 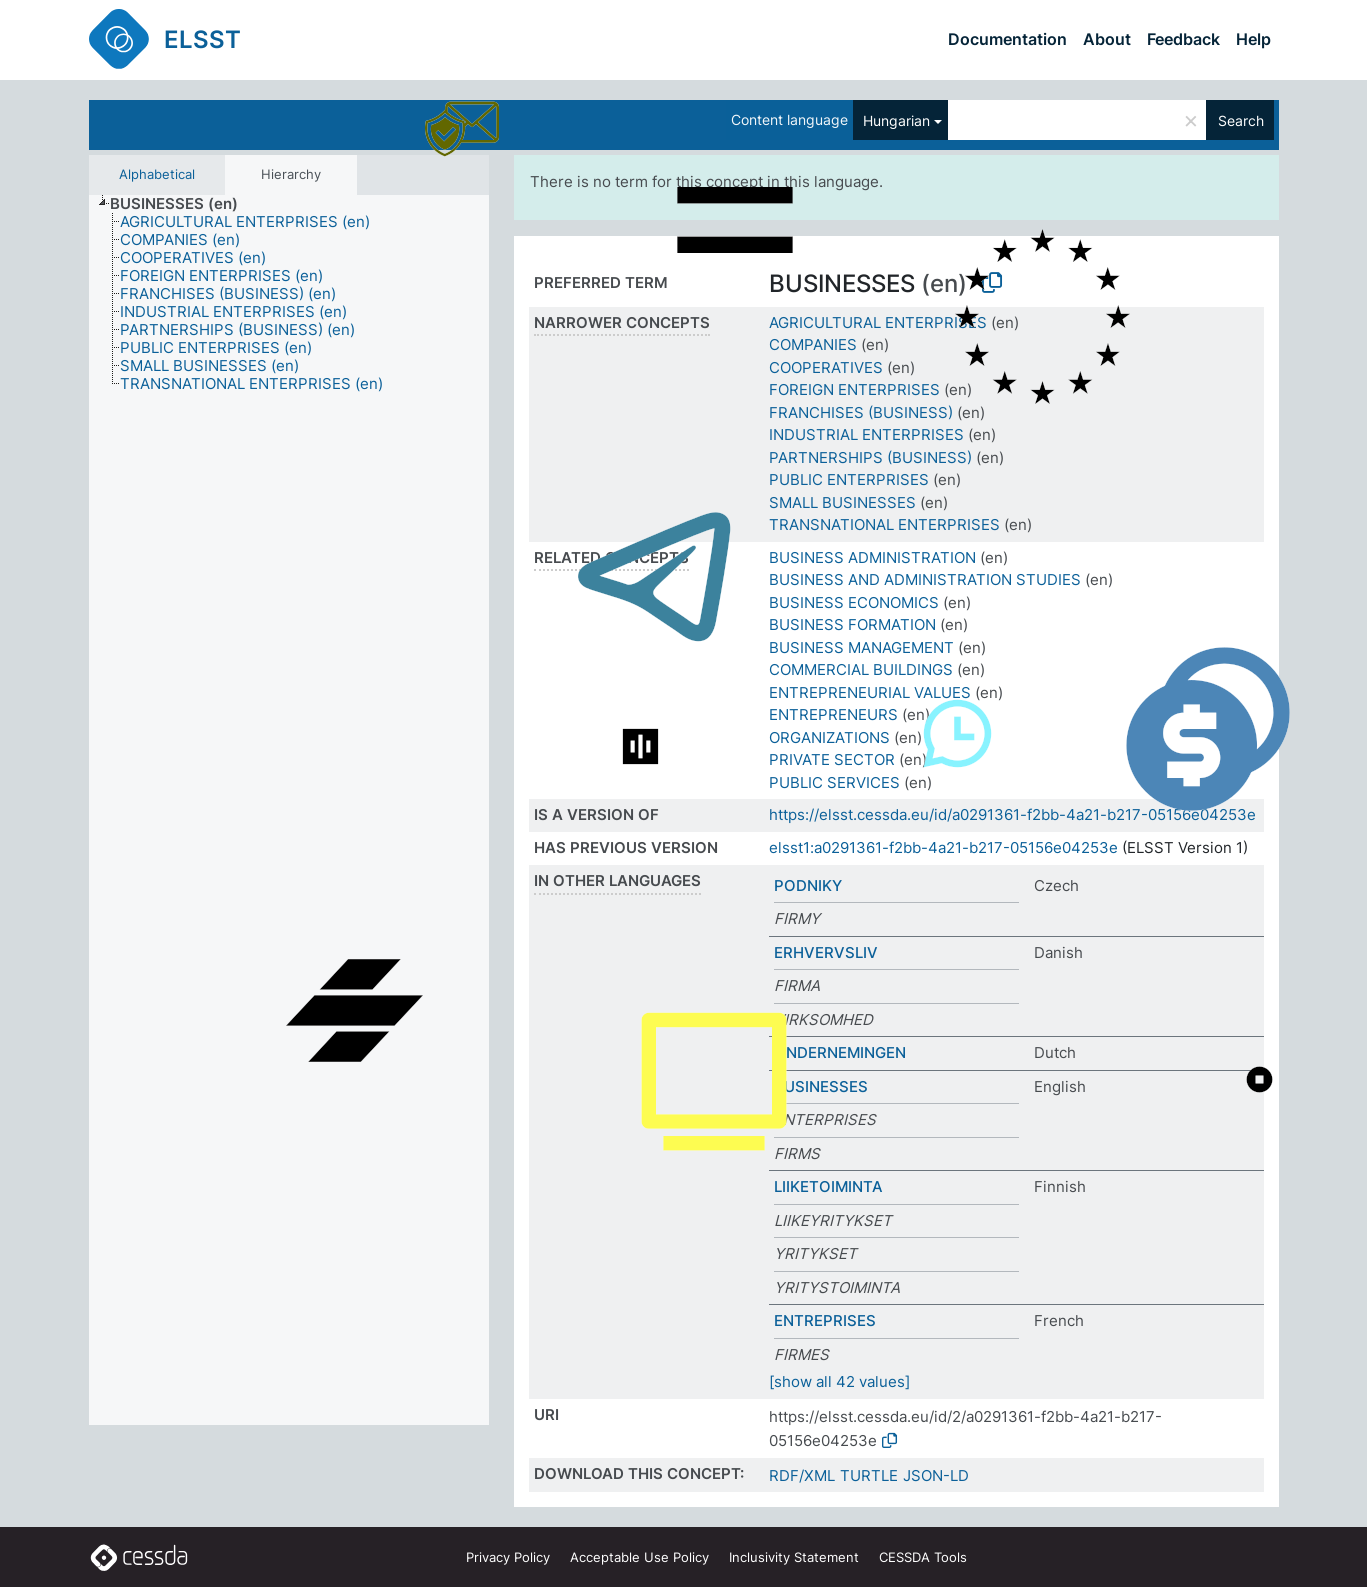 I want to click on access tv or display settings, so click(x=714, y=1078).